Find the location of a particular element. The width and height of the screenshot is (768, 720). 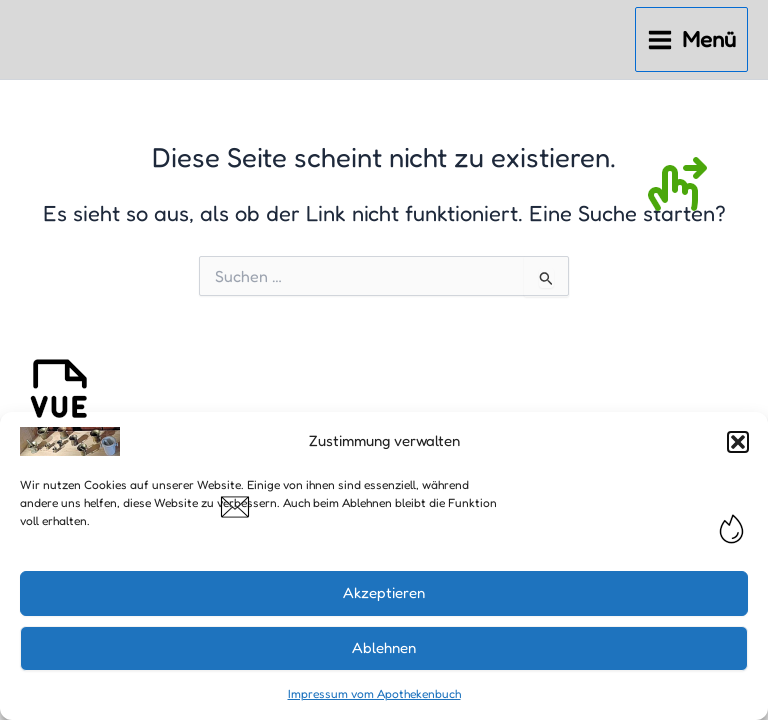

swipe right to continue or proceed is located at coordinates (675, 186).